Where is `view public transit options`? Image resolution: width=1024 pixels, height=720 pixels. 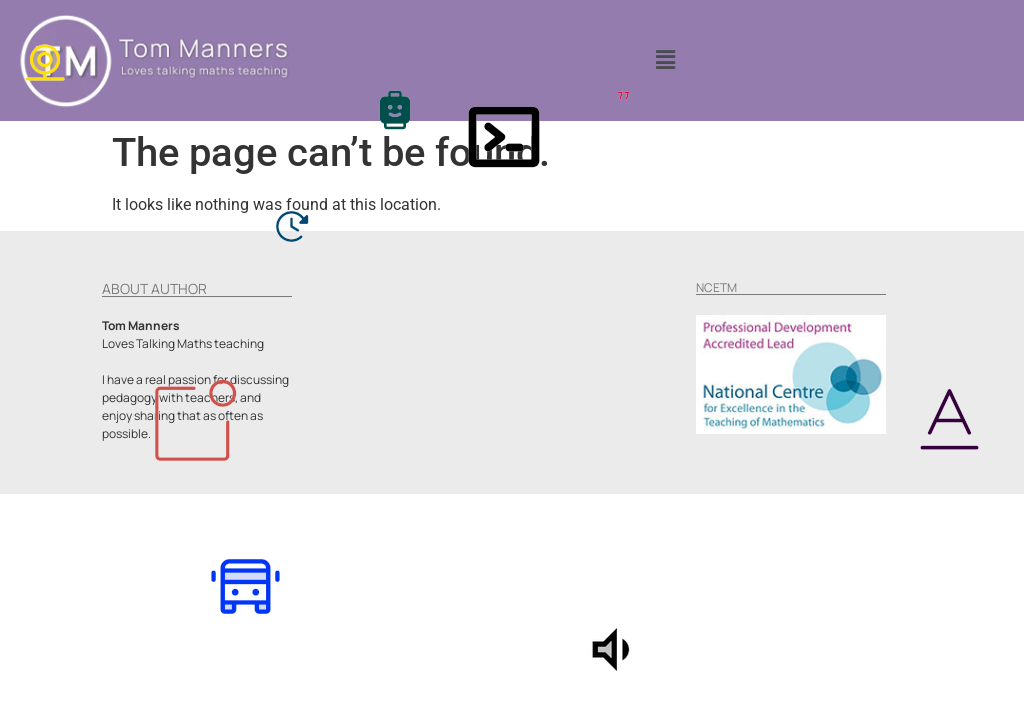 view public transit options is located at coordinates (245, 586).